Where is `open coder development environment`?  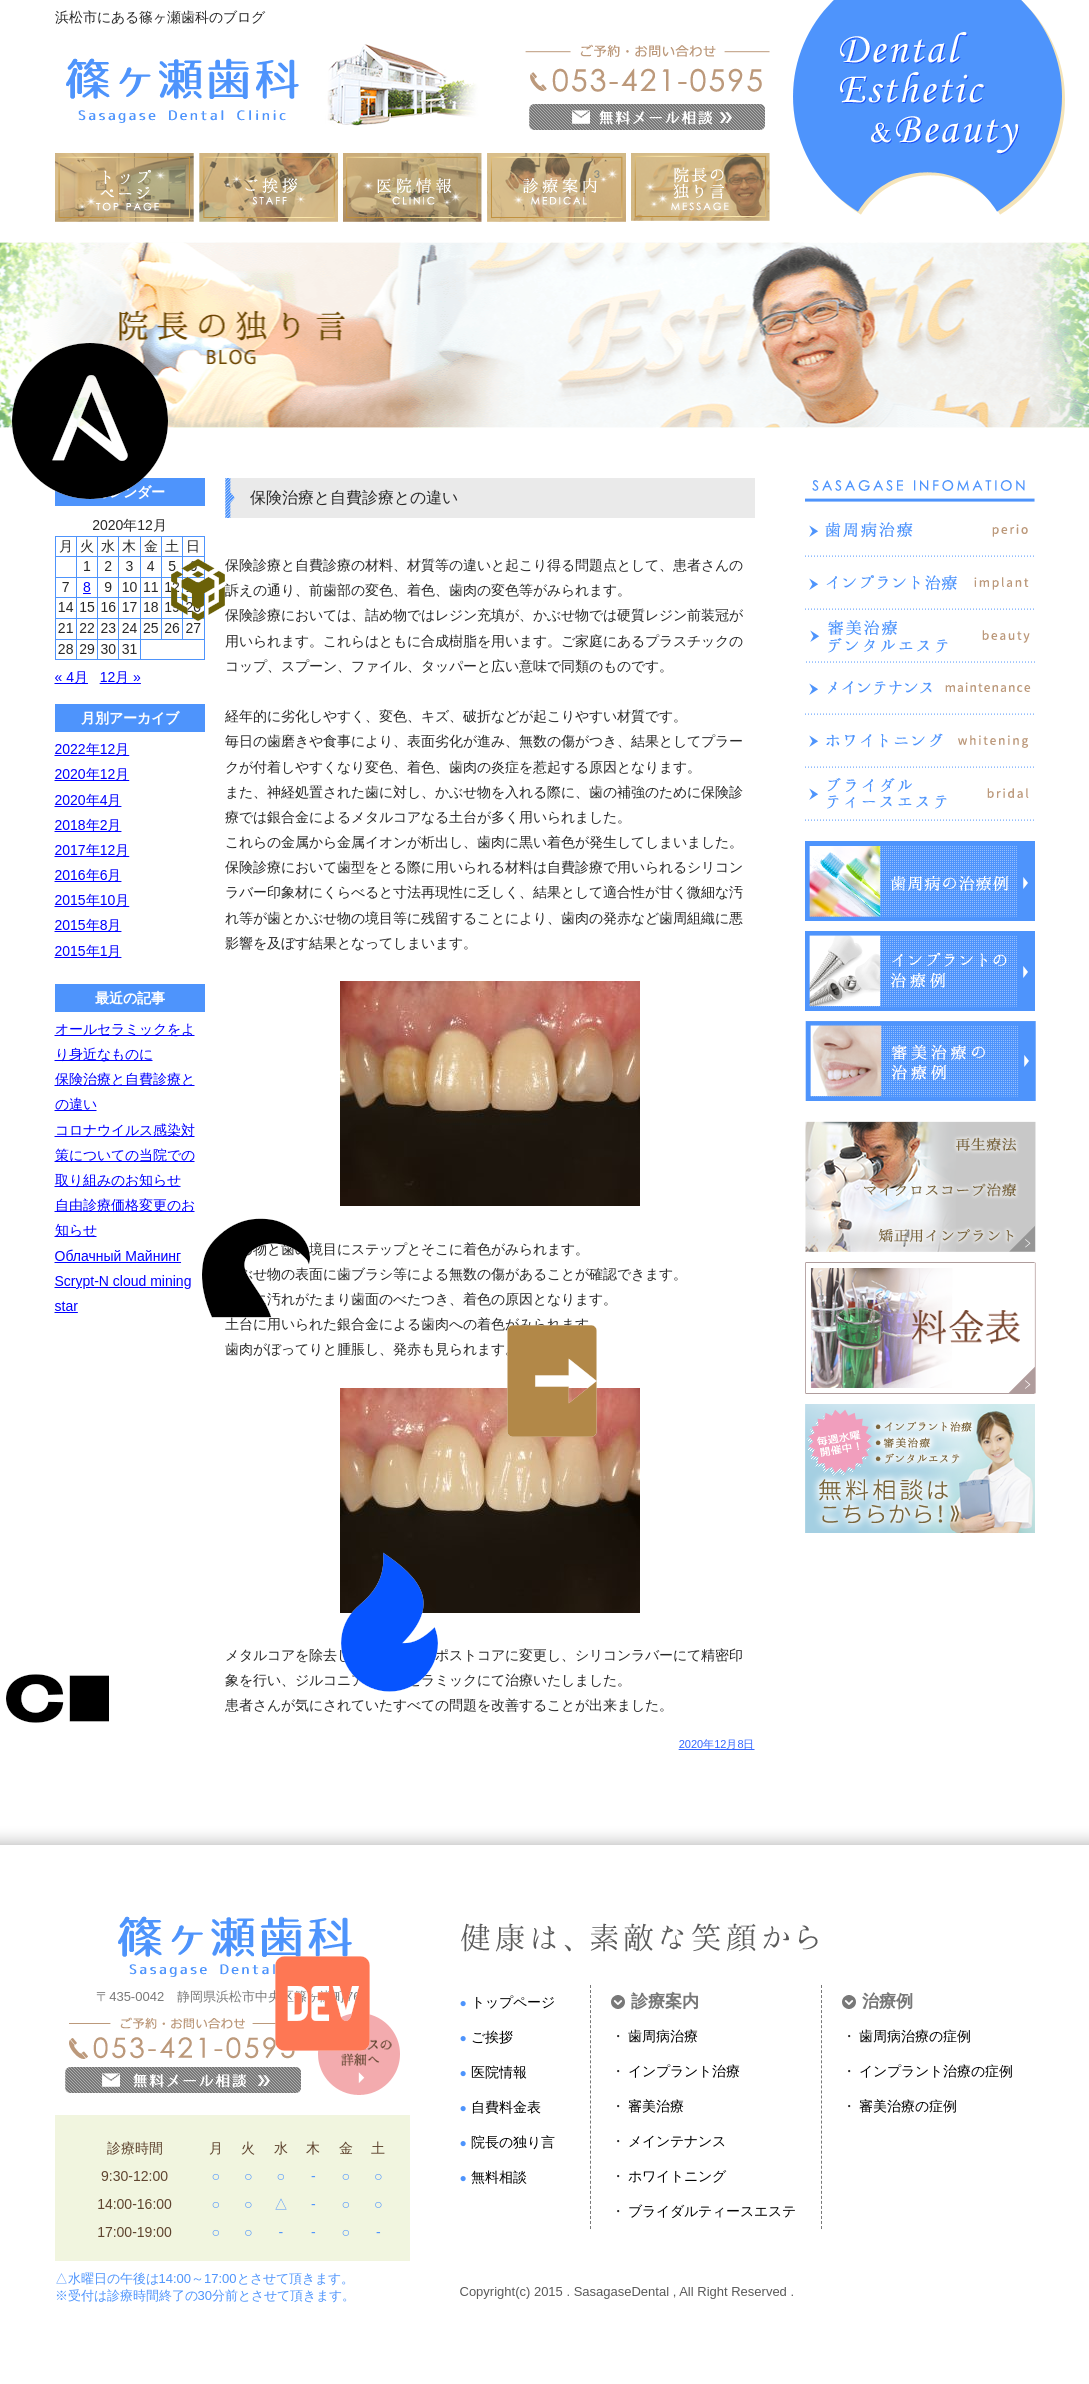
open coder development environment is located at coordinates (57, 1698).